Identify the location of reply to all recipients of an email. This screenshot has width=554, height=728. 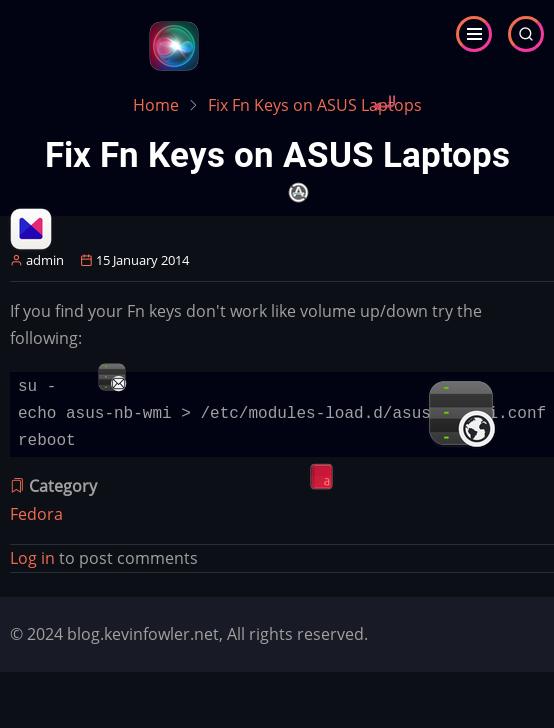
(383, 101).